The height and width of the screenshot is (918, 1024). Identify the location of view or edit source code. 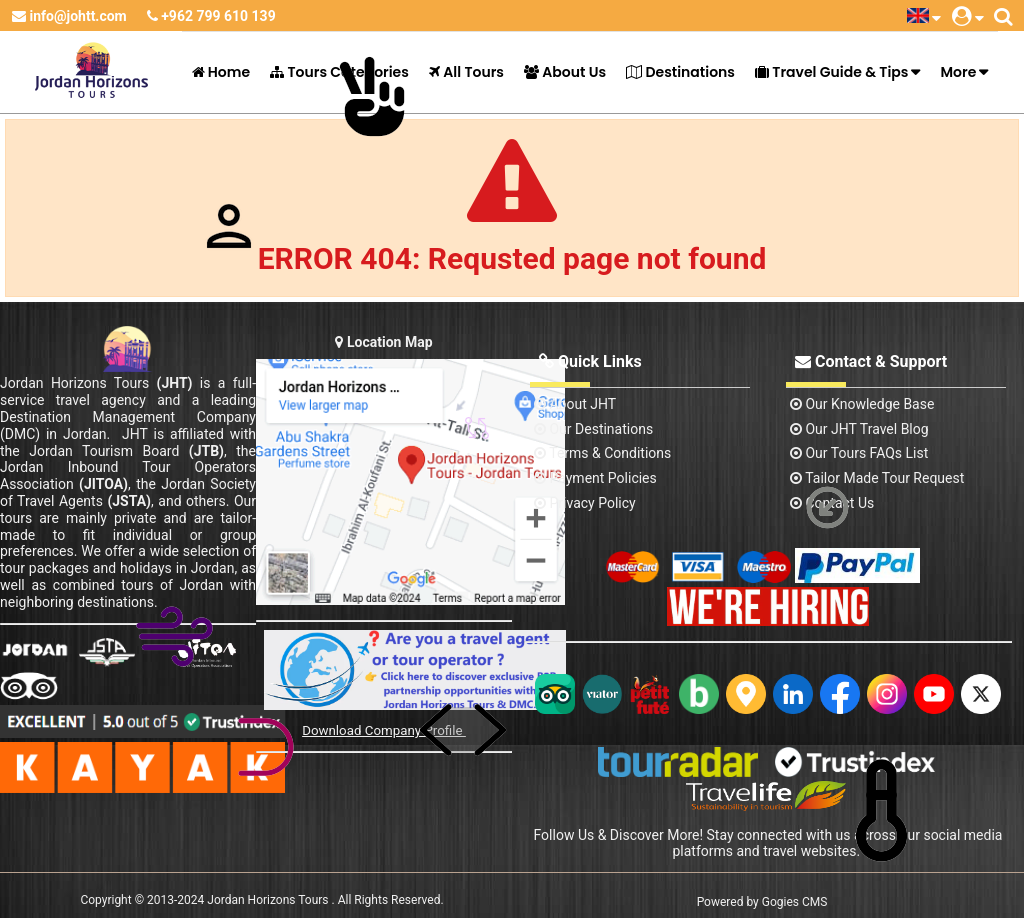
(463, 730).